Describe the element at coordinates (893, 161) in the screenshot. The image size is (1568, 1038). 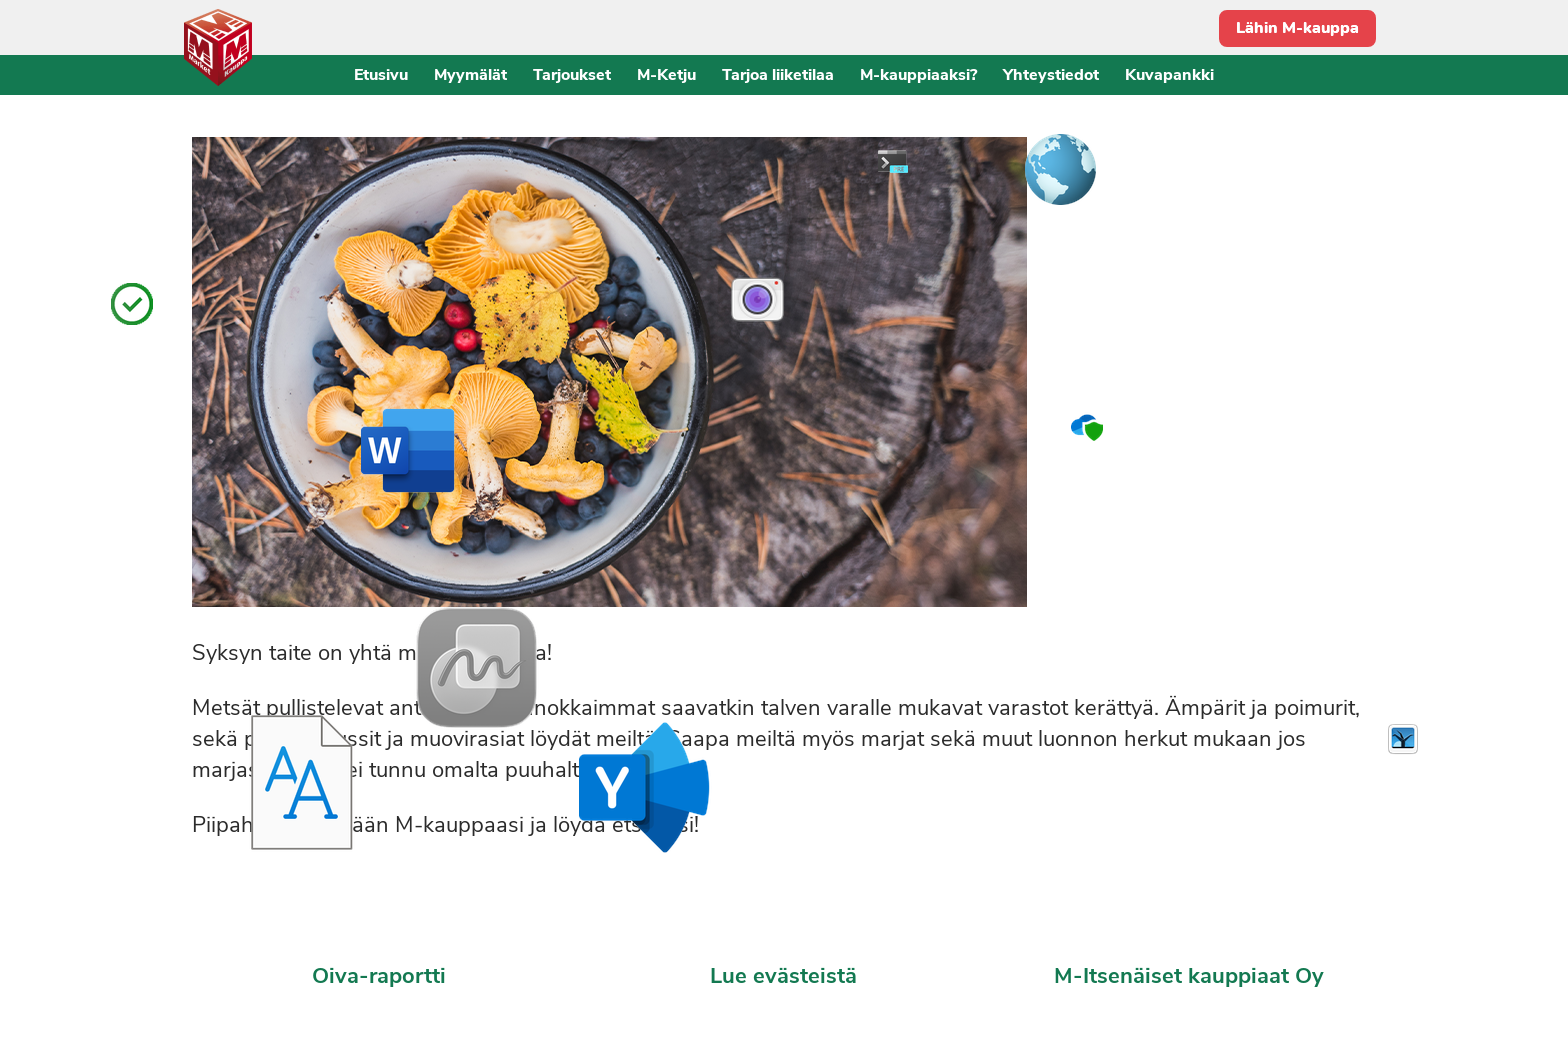
I see `open windows terminal preview app` at that location.